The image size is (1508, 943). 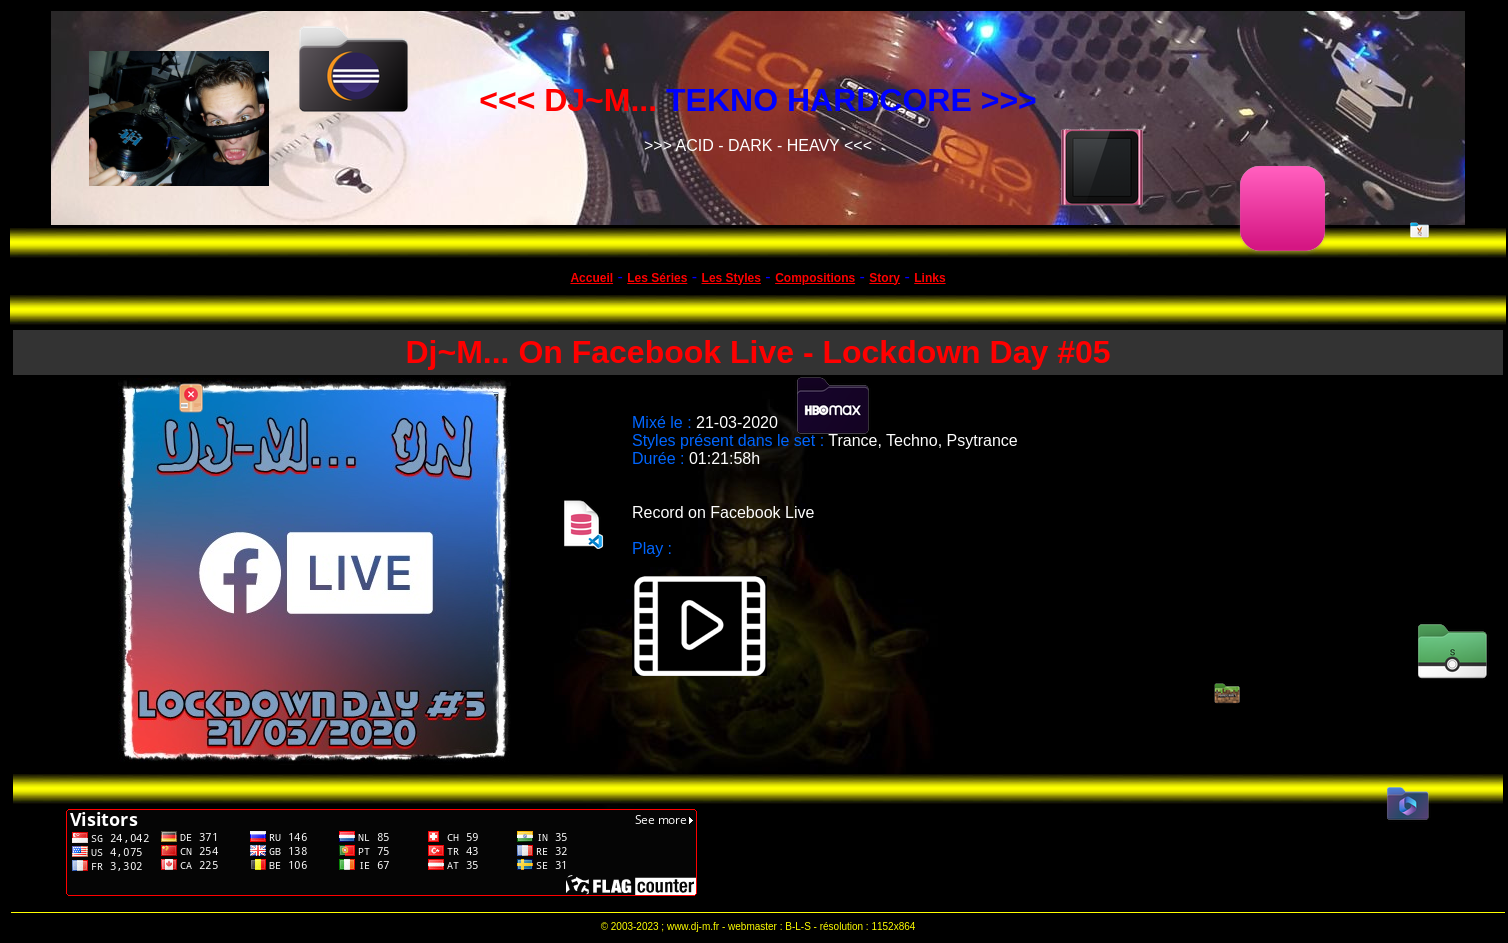 What do you see at coordinates (1419, 230) in the screenshot?
I see `open eMule downloads folder` at bounding box center [1419, 230].